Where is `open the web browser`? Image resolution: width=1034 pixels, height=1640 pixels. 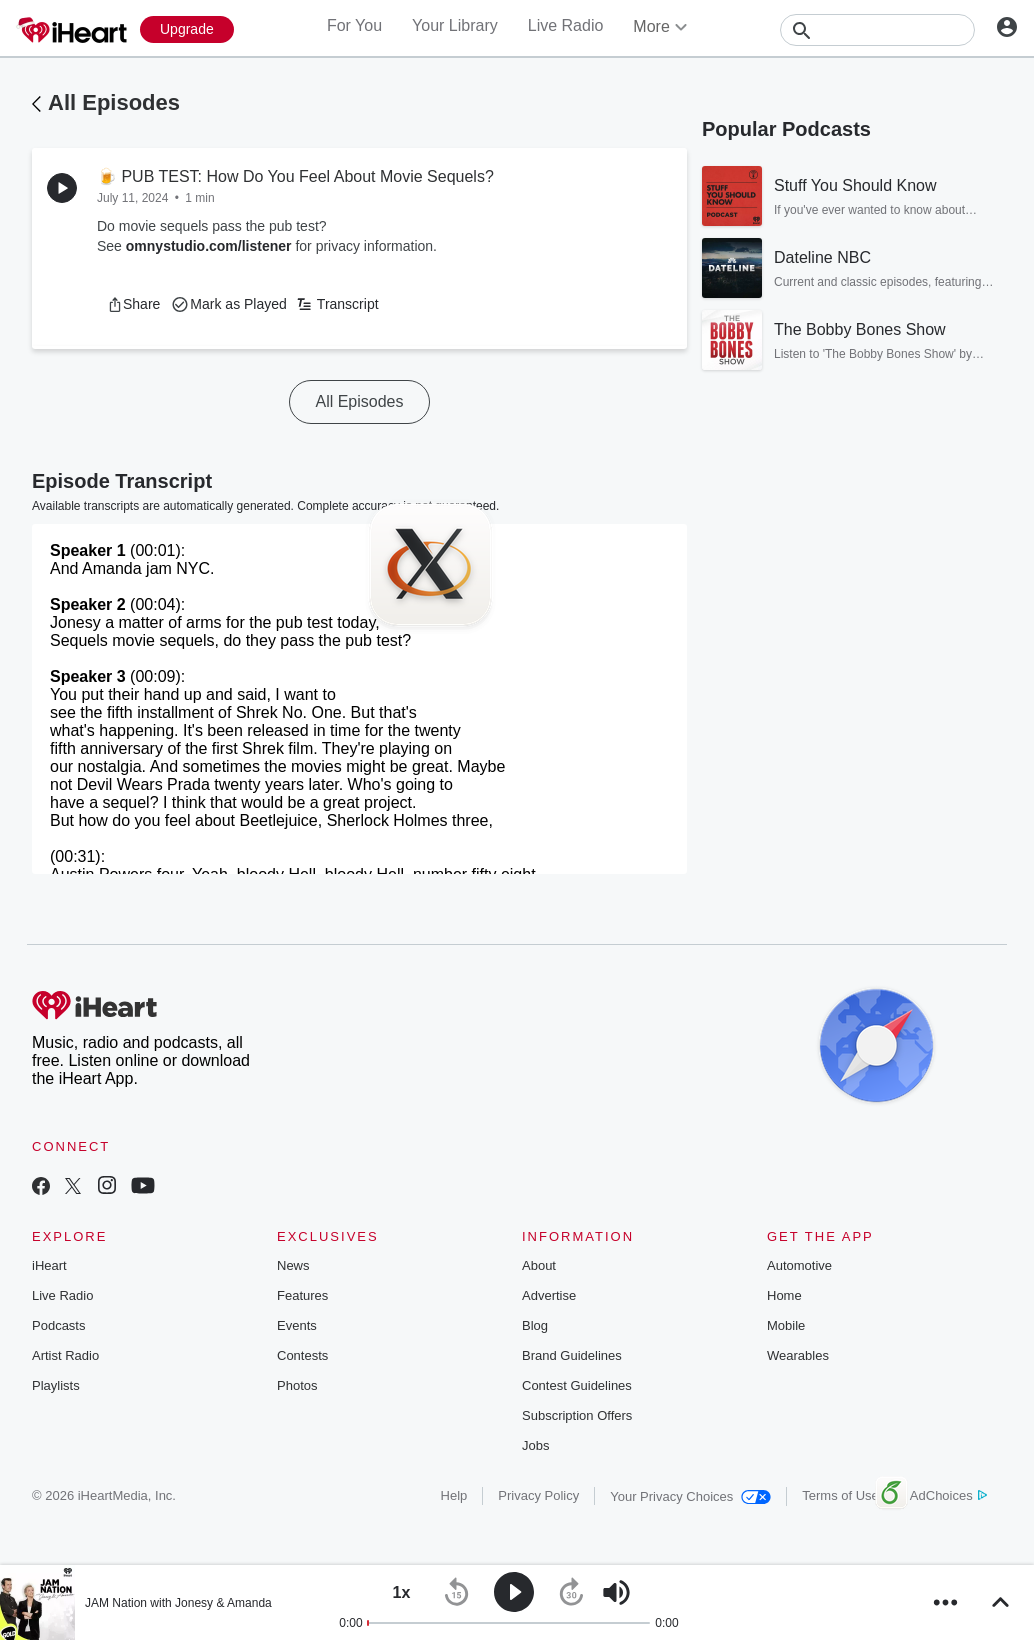 open the web browser is located at coordinates (876, 1045).